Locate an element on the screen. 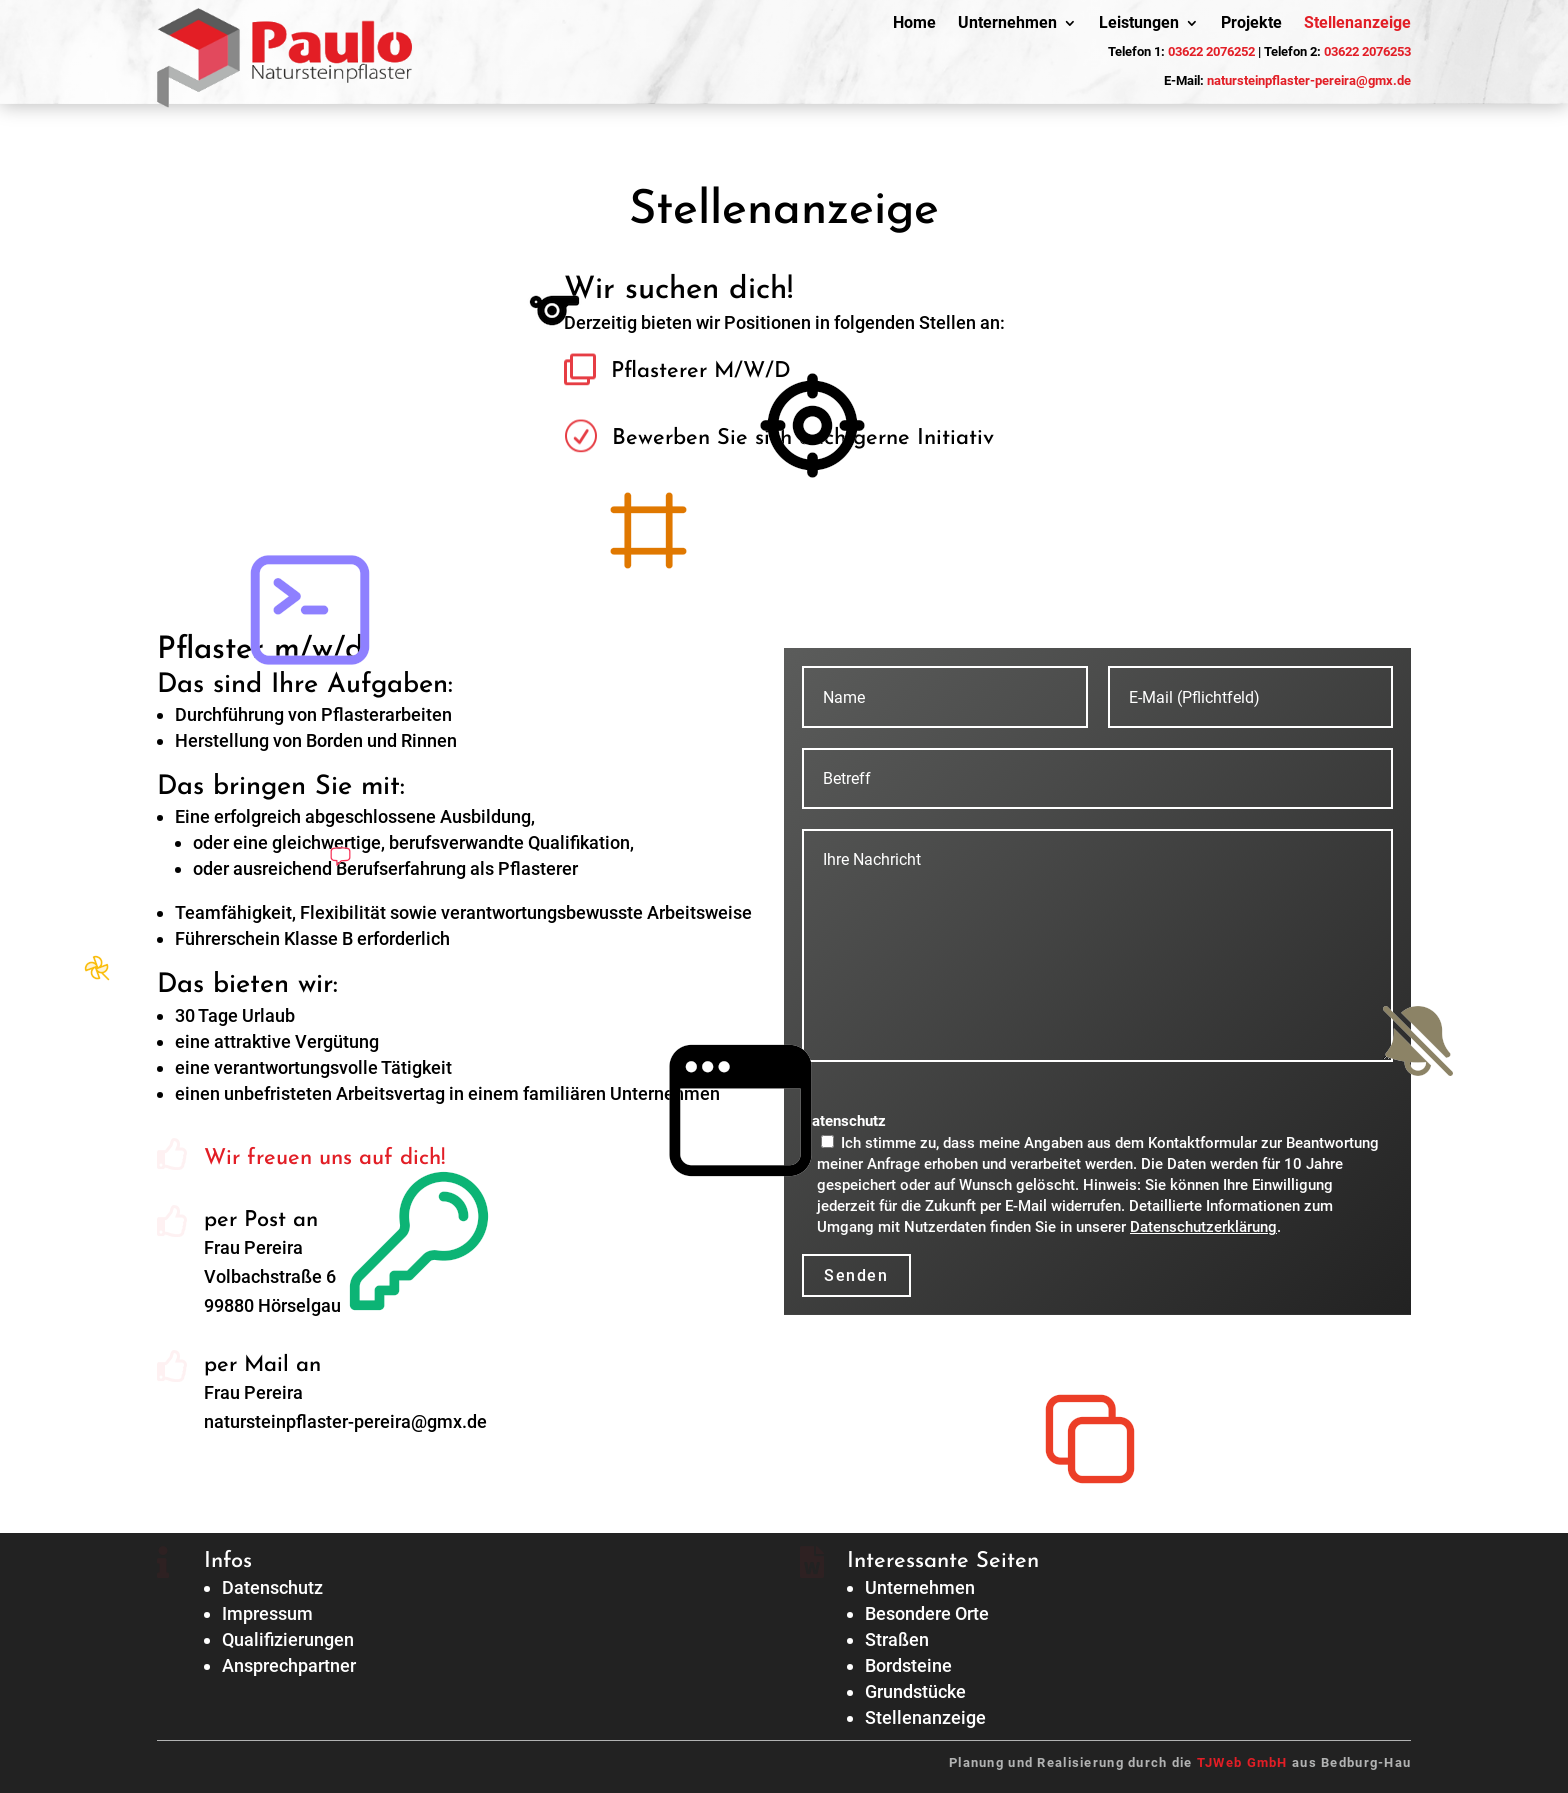 The image size is (1568, 1793). mute notifications is located at coordinates (1418, 1041).